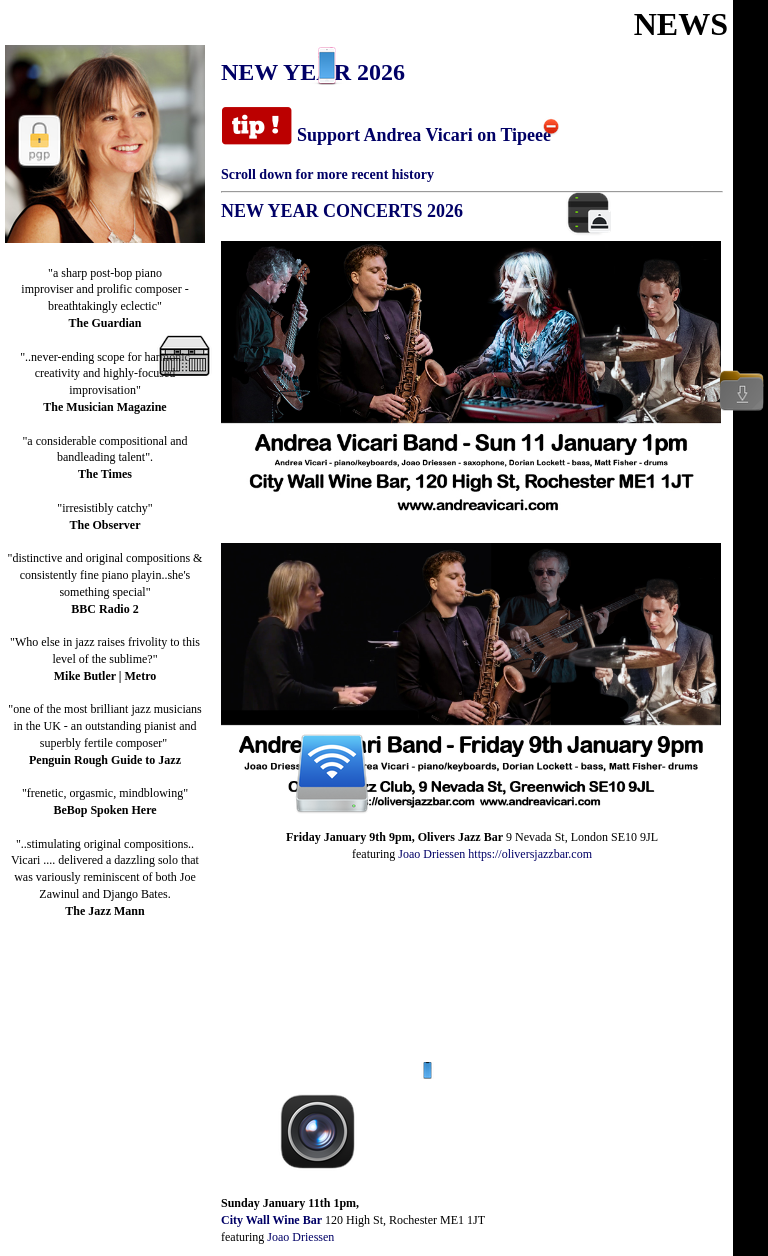 The width and height of the screenshot is (768, 1256). I want to click on configure network server discovery preferences, so click(588, 213).